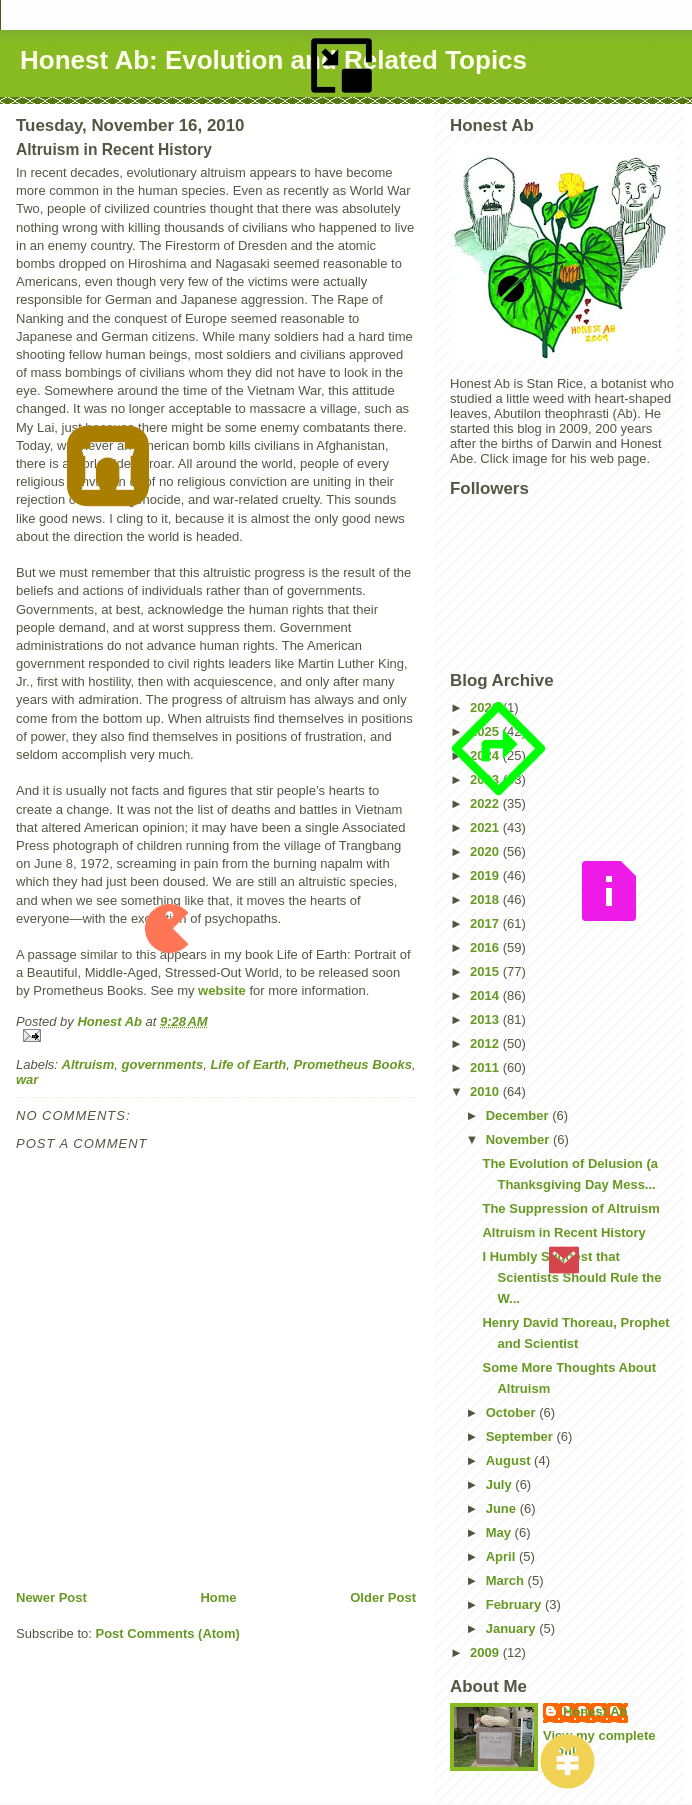 The width and height of the screenshot is (692, 1805). I want to click on indicates a prohibited or blocked action, so click(511, 289).